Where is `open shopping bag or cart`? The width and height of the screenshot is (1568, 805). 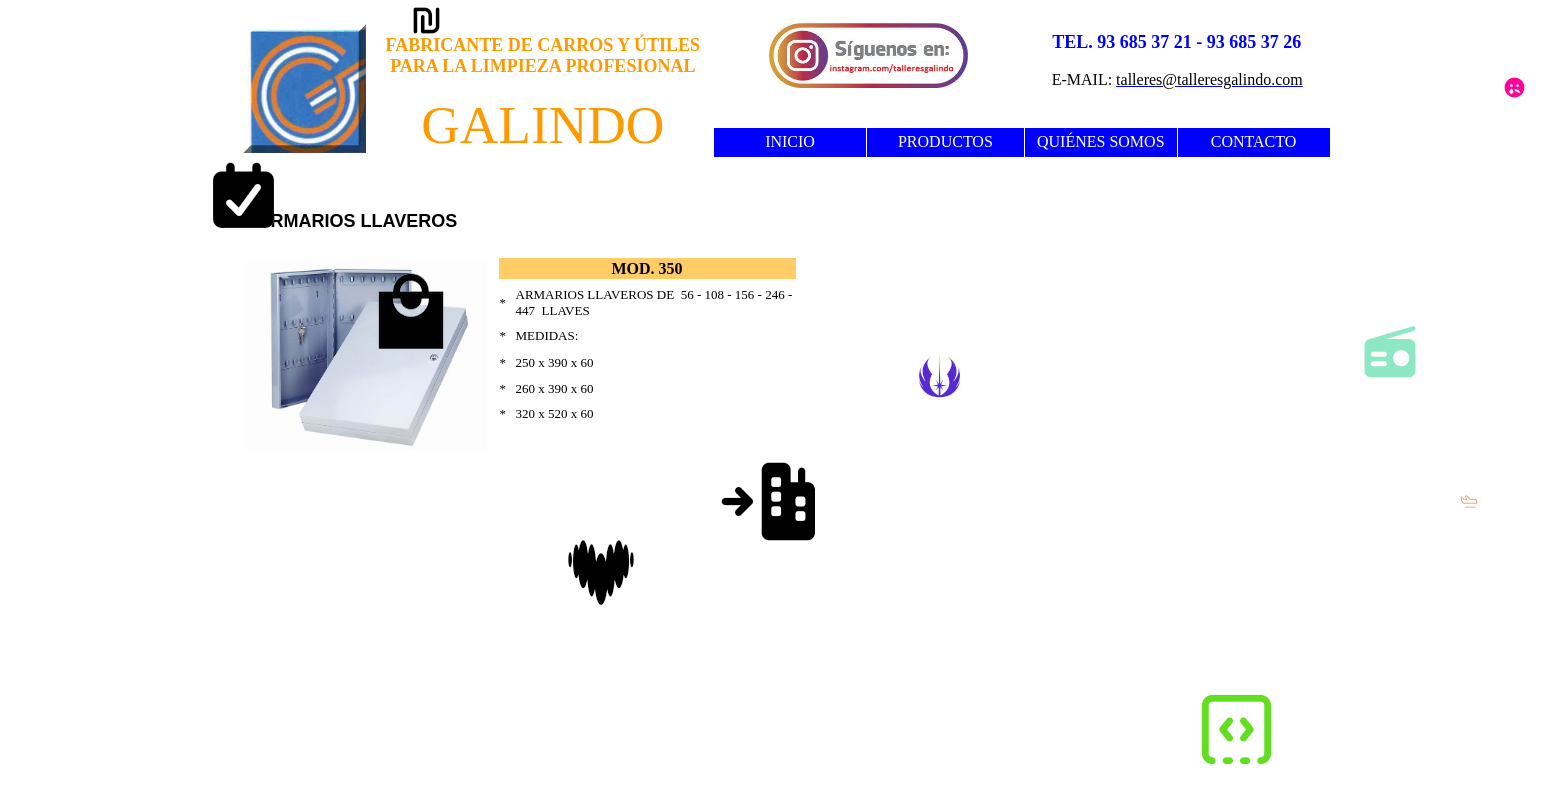
open shopping bag or cart is located at coordinates (411, 313).